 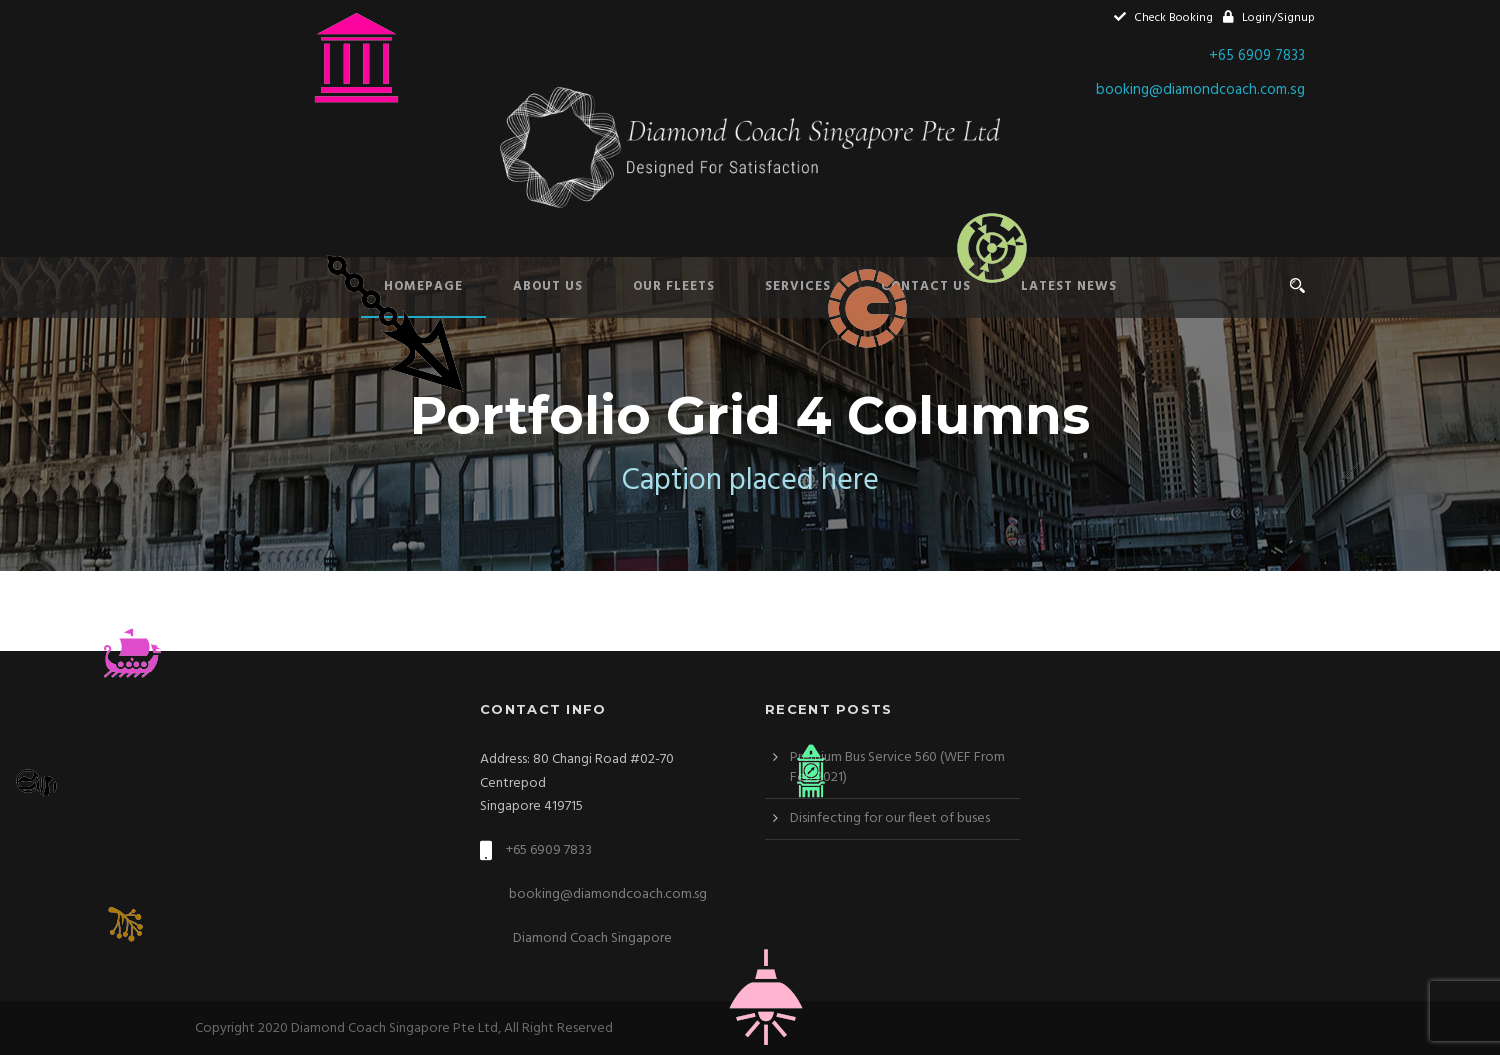 I want to click on track digital footprint or online activity, so click(x=992, y=248).